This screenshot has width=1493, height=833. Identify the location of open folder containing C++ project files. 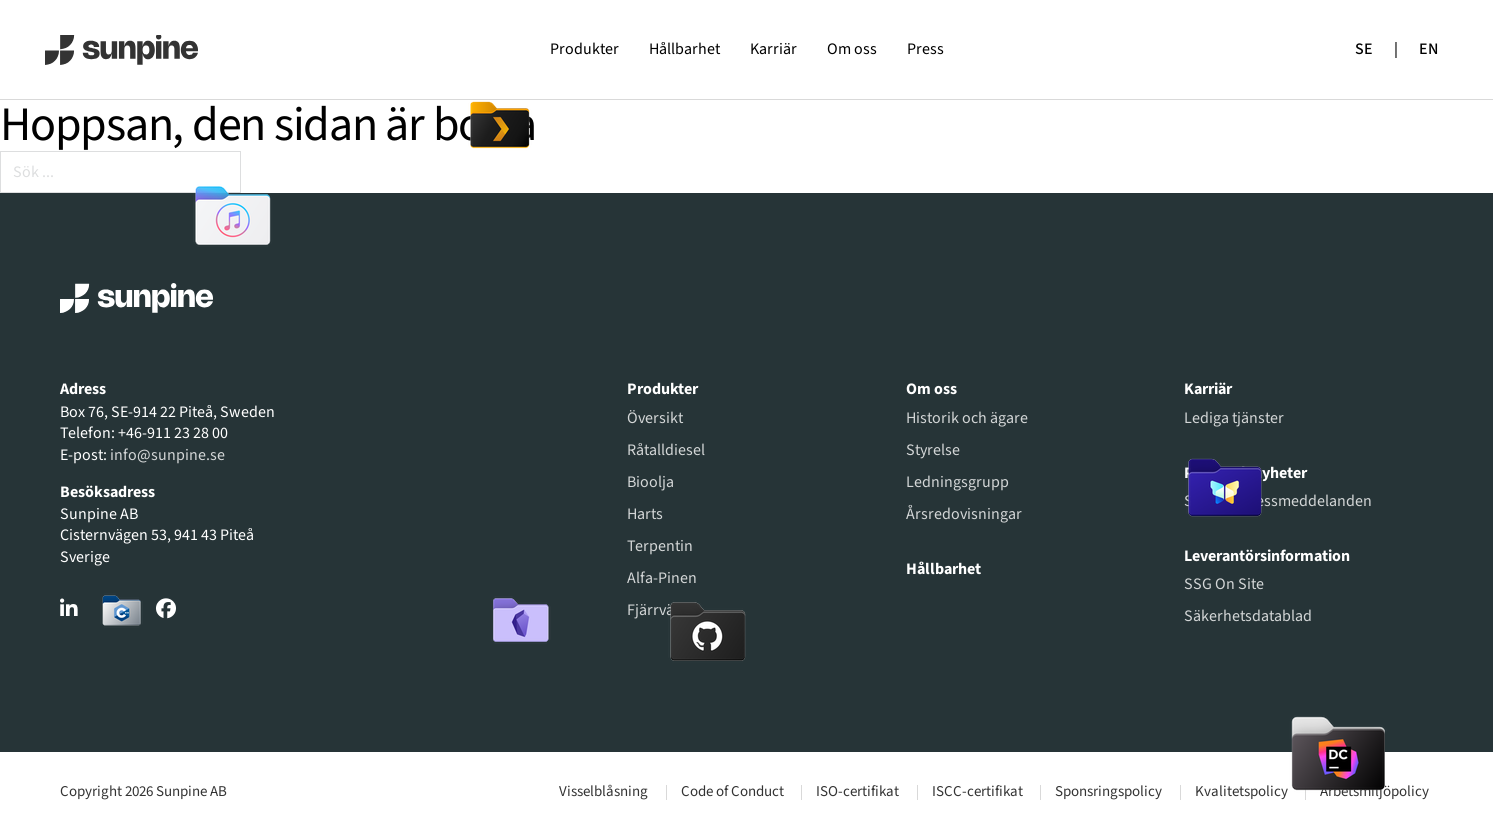
(121, 611).